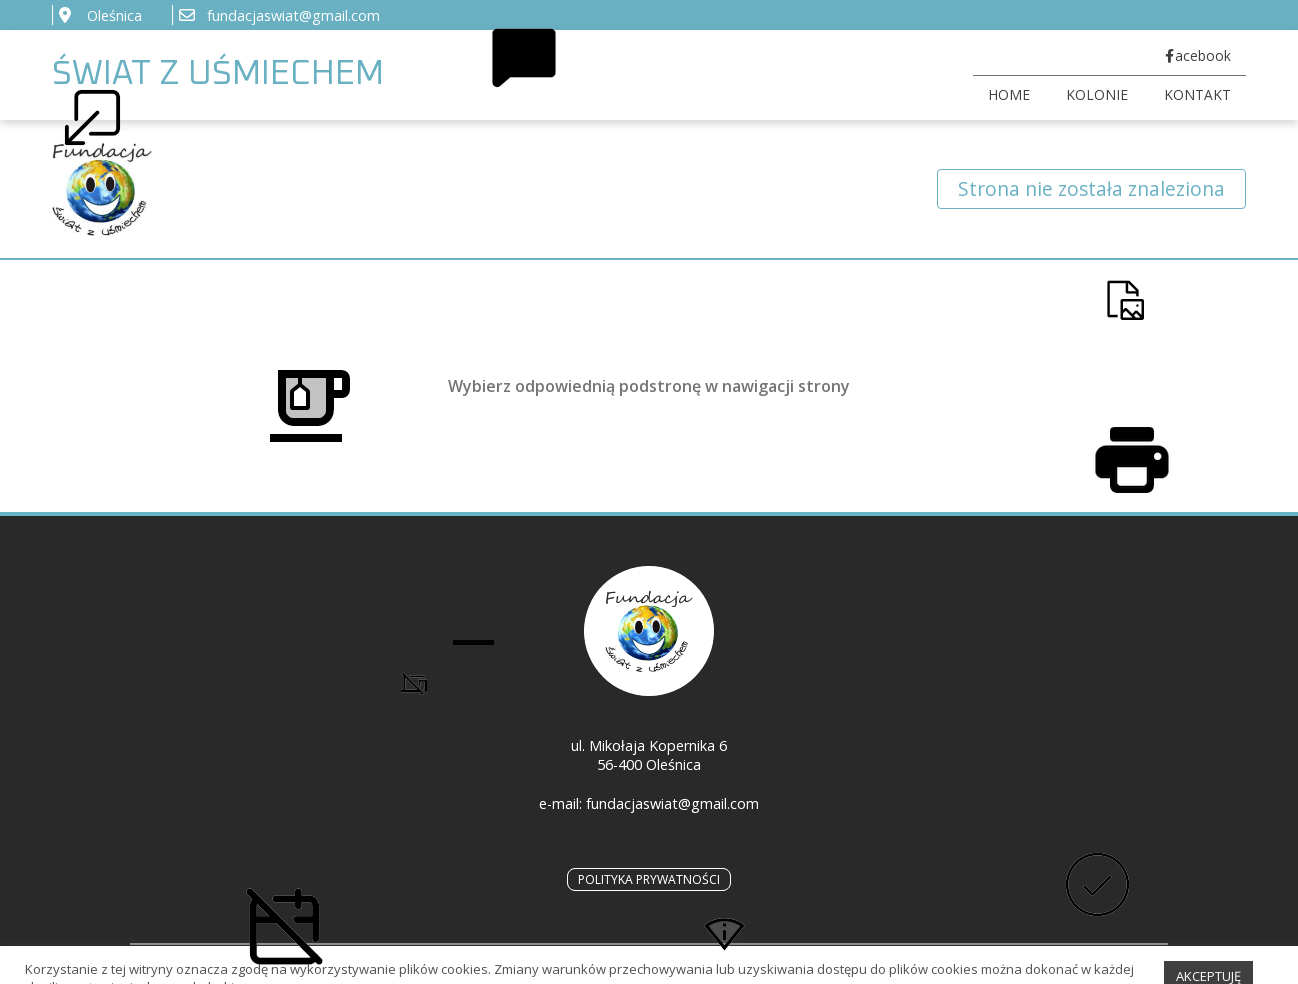  I want to click on open a media file, so click(1123, 299).